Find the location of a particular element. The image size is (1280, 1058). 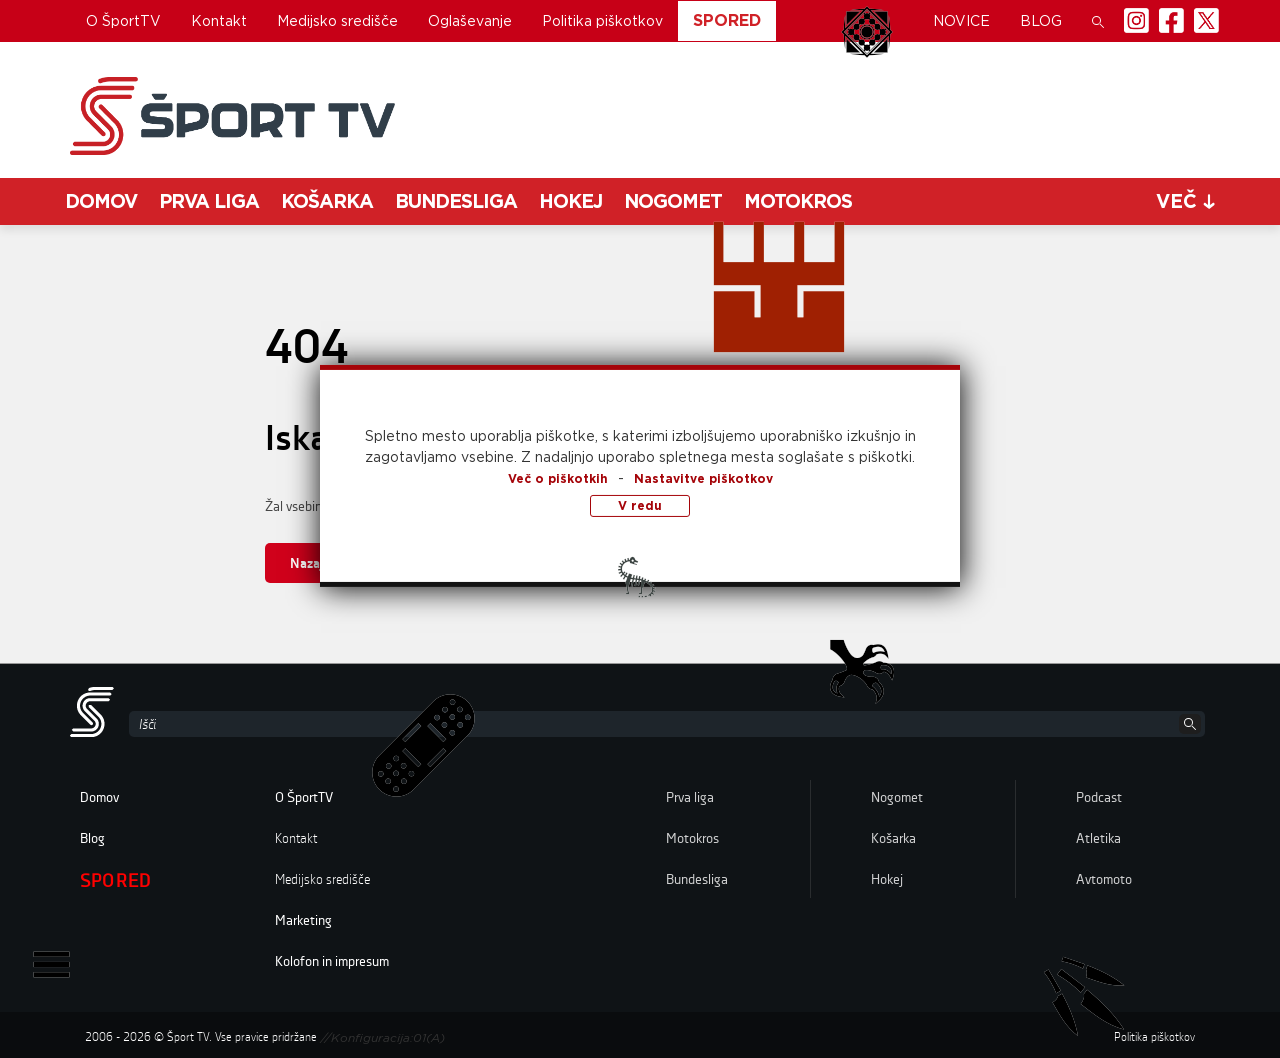

select a beast or creature class in a game is located at coordinates (862, 672).